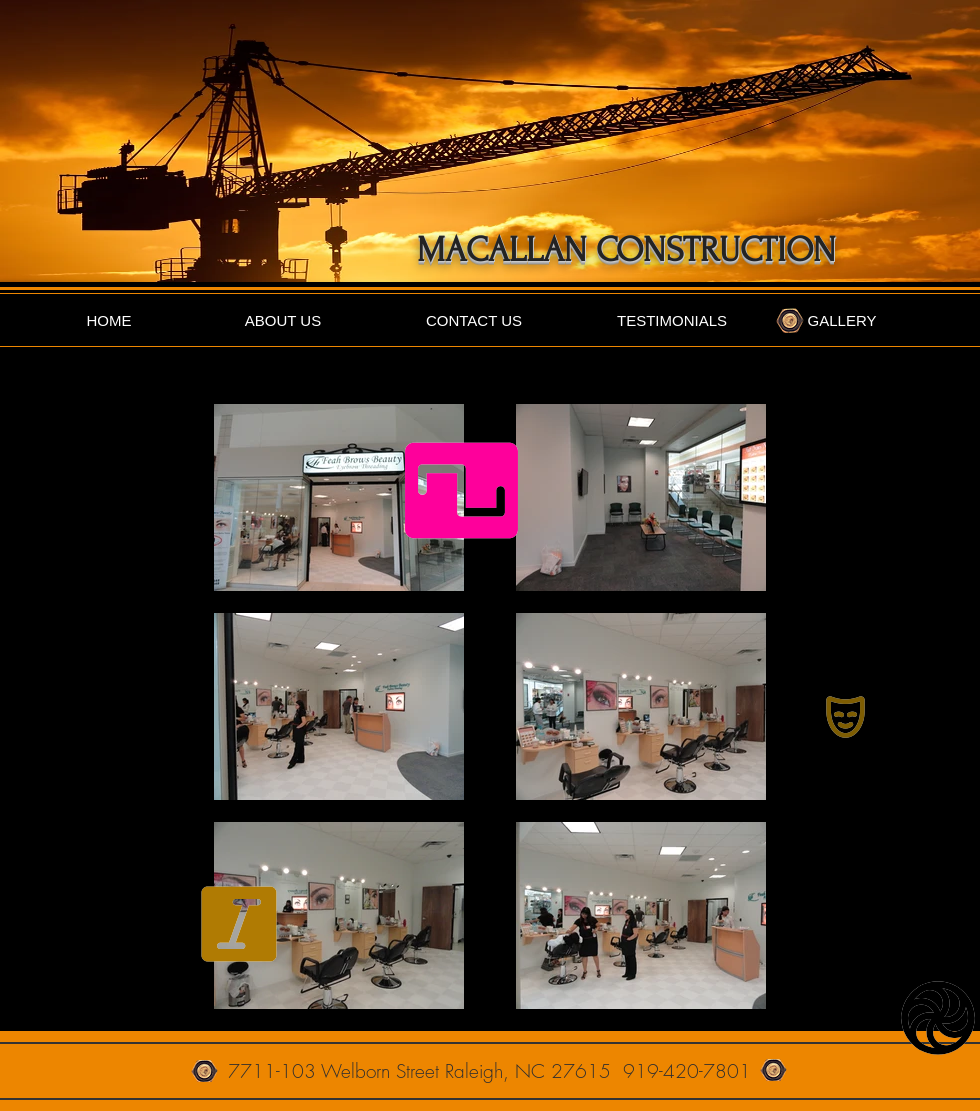 The image size is (980, 1111). What do you see at coordinates (239, 924) in the screenshot?
I see `apply italic formatting to selected text` at bounding box center [239, 924].